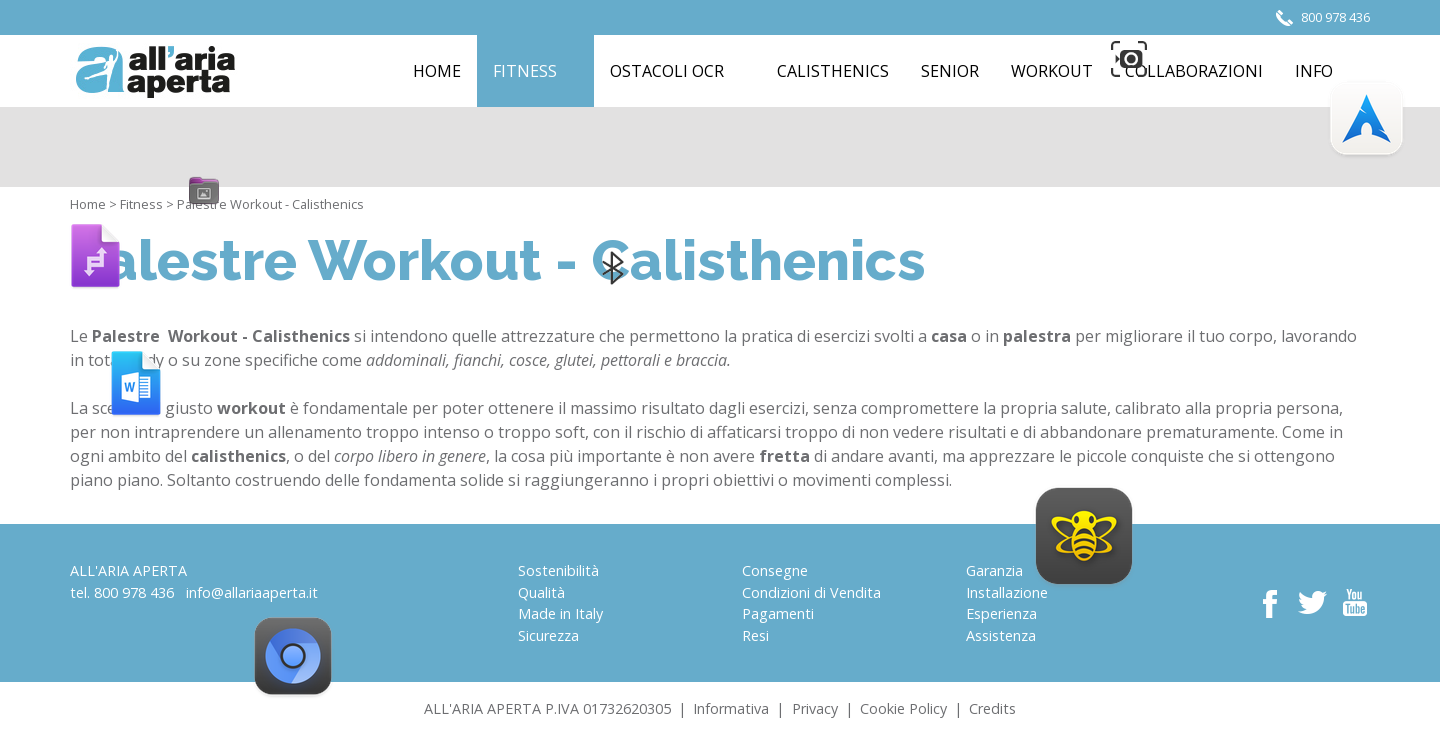 The width and height of the screenshot is (1440, 736). What do you see at coordinates (613, 268) in the screenshot?
I see `access bluetooth settings` at bounding box center [613, 268].